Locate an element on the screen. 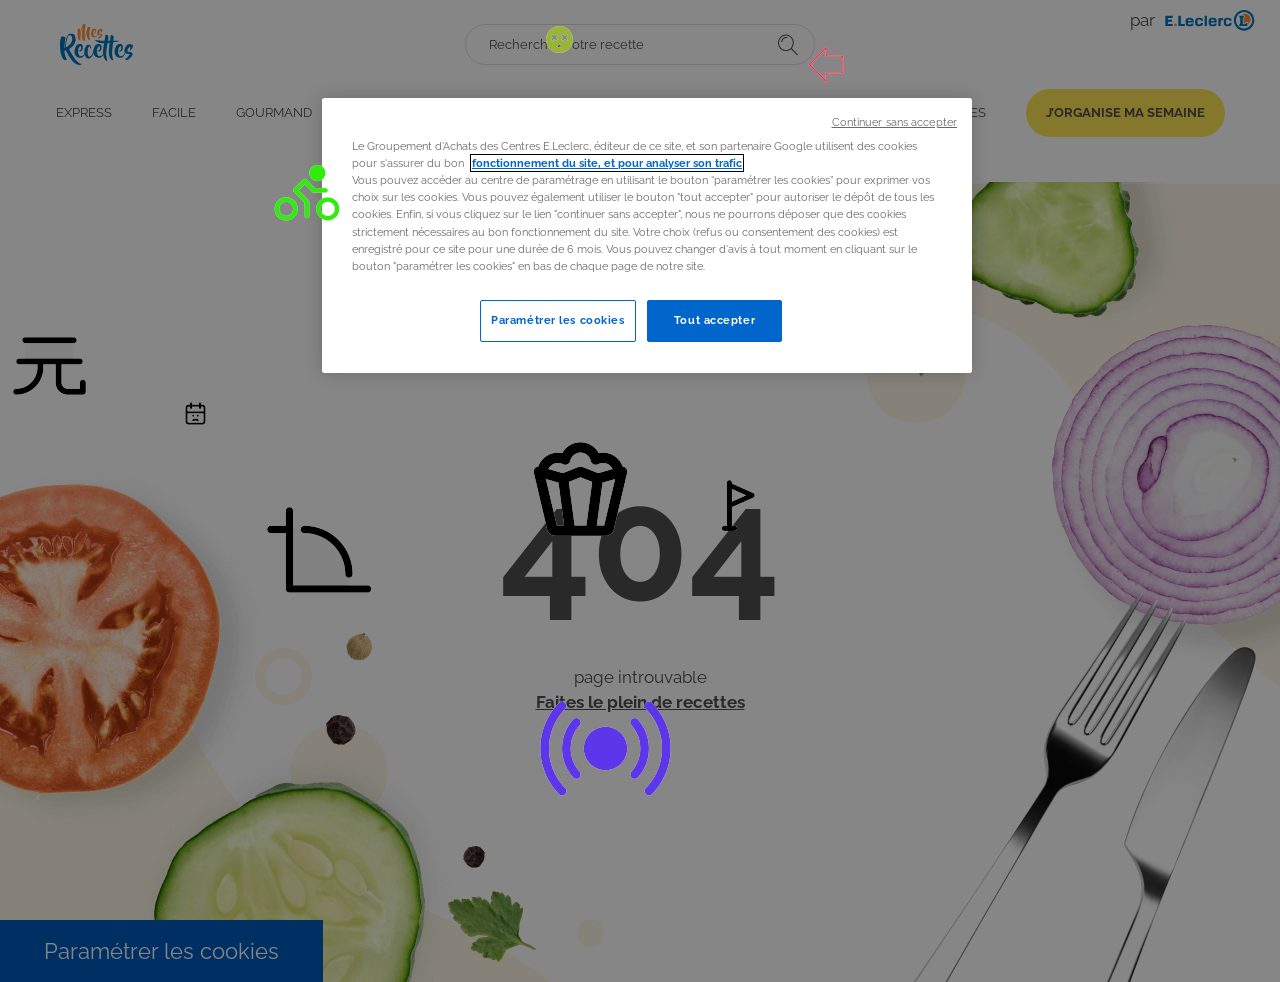  no events scheduled for this date is located at coordinates (195, 413).